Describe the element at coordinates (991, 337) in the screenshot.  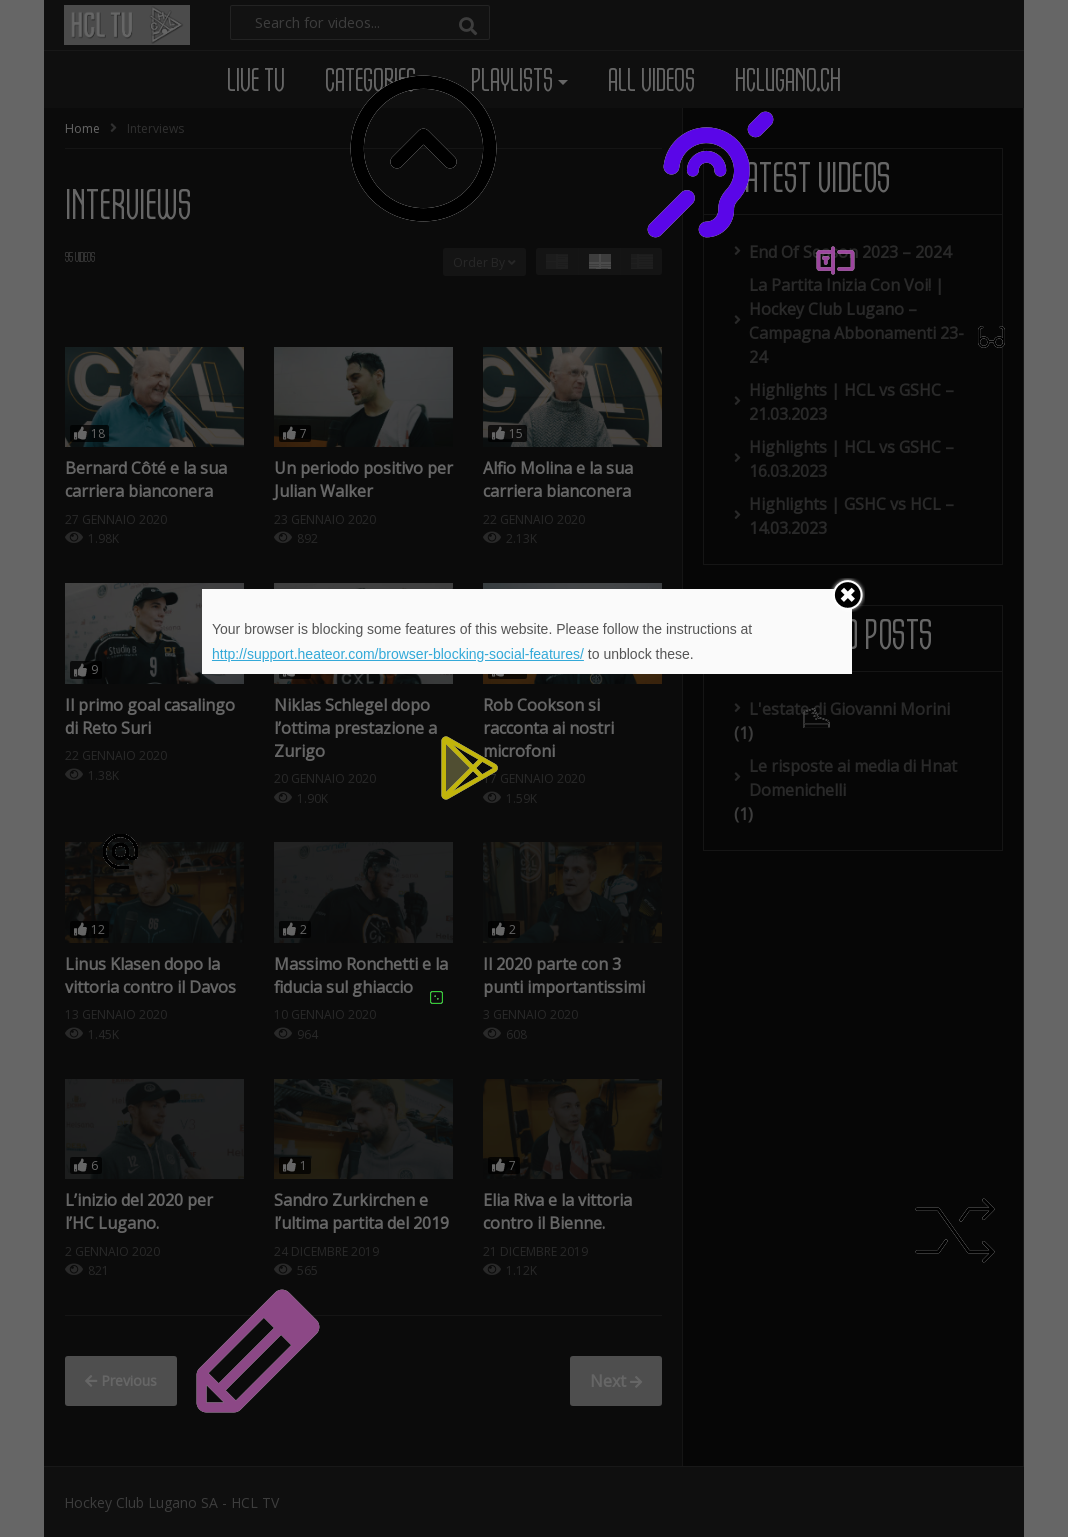
I see `toggle reading mode or reader view` at that location.